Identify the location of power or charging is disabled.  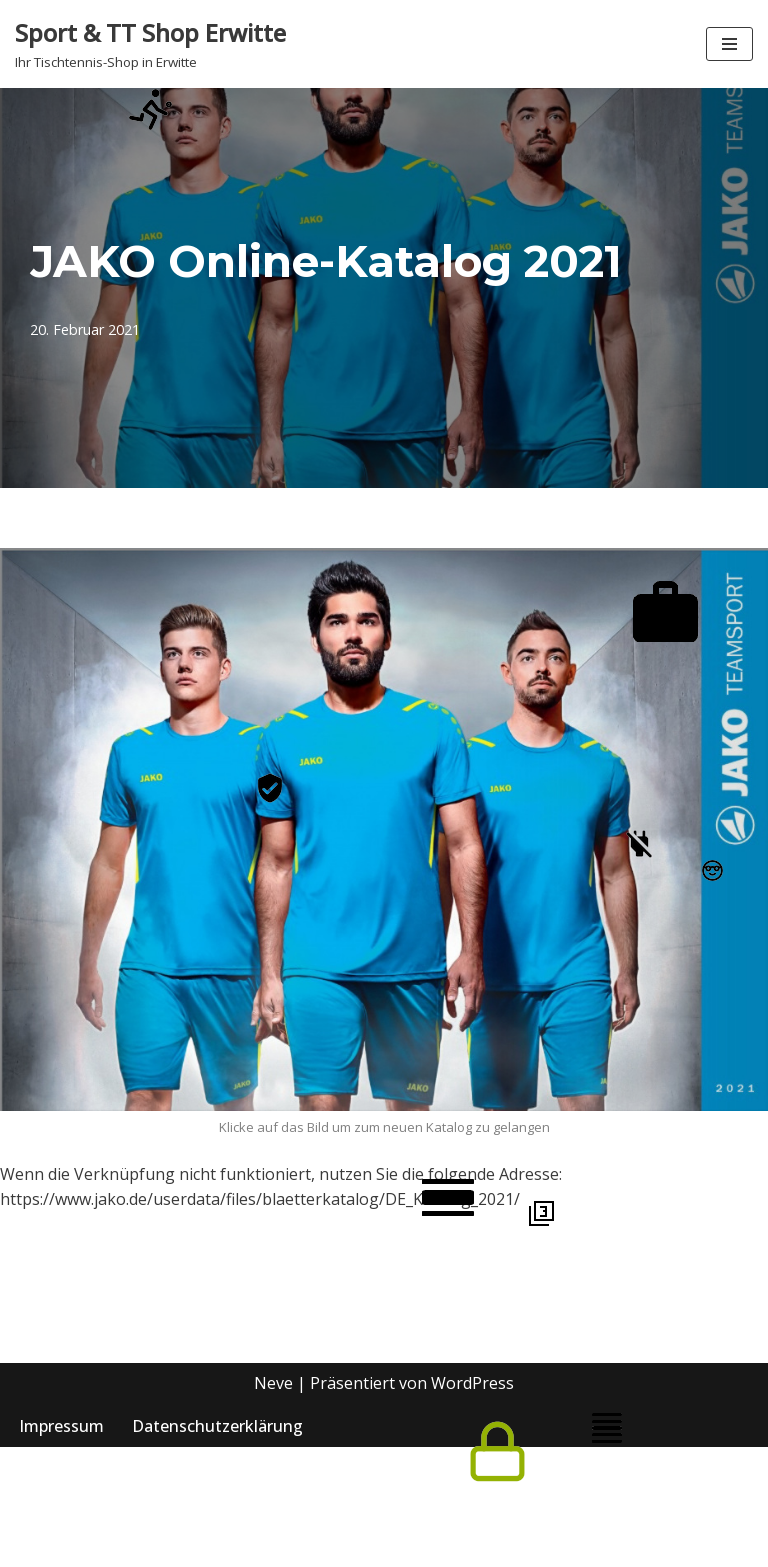
(639, 843).